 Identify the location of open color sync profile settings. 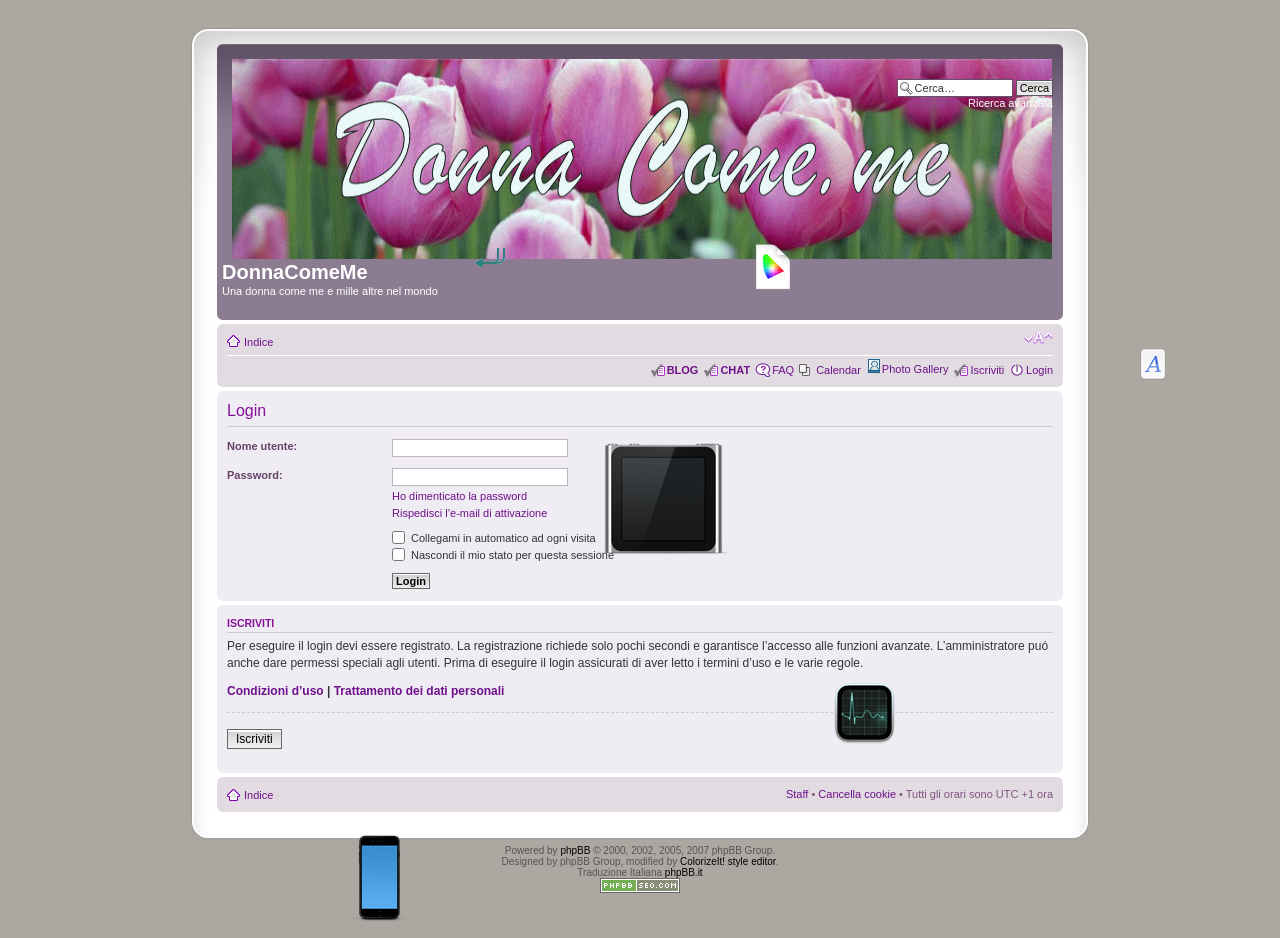
(773, 268).